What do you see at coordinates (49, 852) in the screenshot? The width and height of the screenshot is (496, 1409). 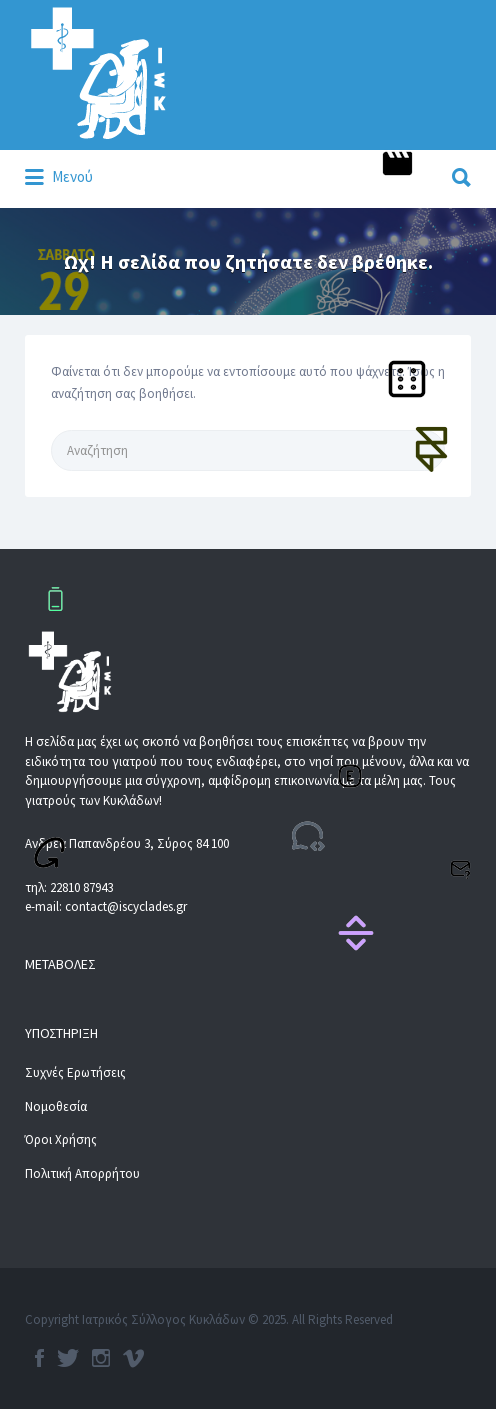 I see `rotate object 360 degrees` at bounding box center [49, 852].